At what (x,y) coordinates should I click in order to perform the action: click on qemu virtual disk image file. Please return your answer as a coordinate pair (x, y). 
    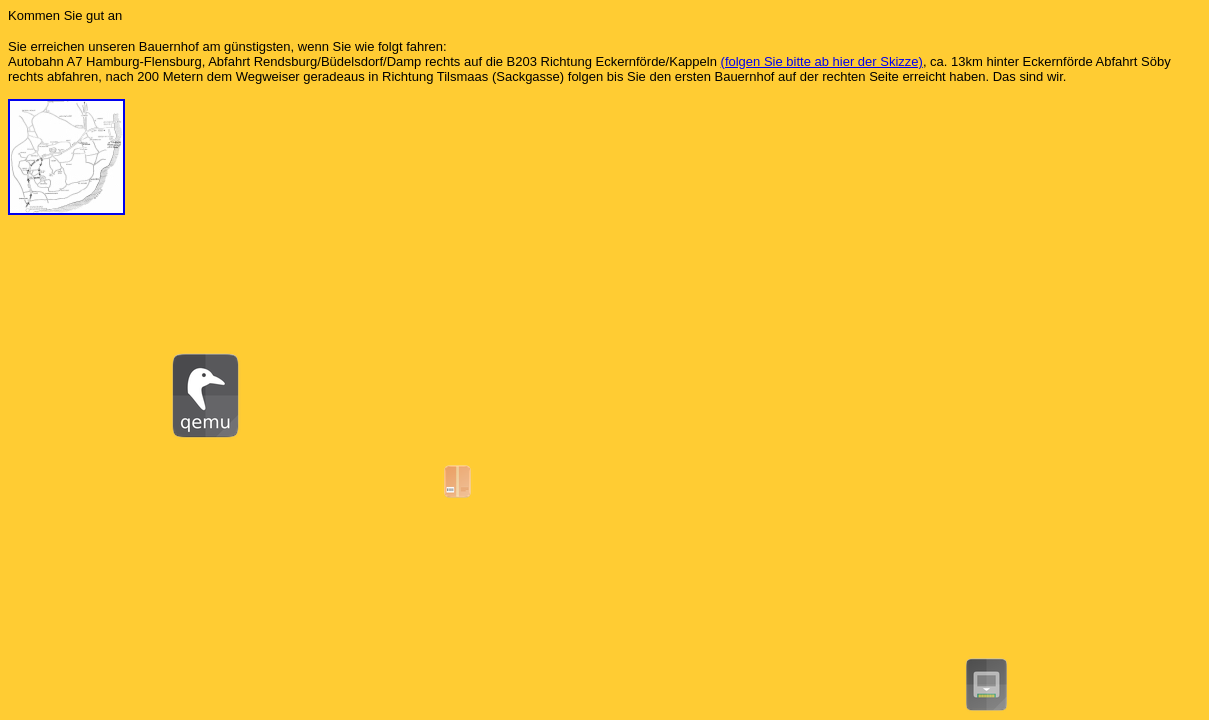
    Looking at the image, I should click on (205, 395).